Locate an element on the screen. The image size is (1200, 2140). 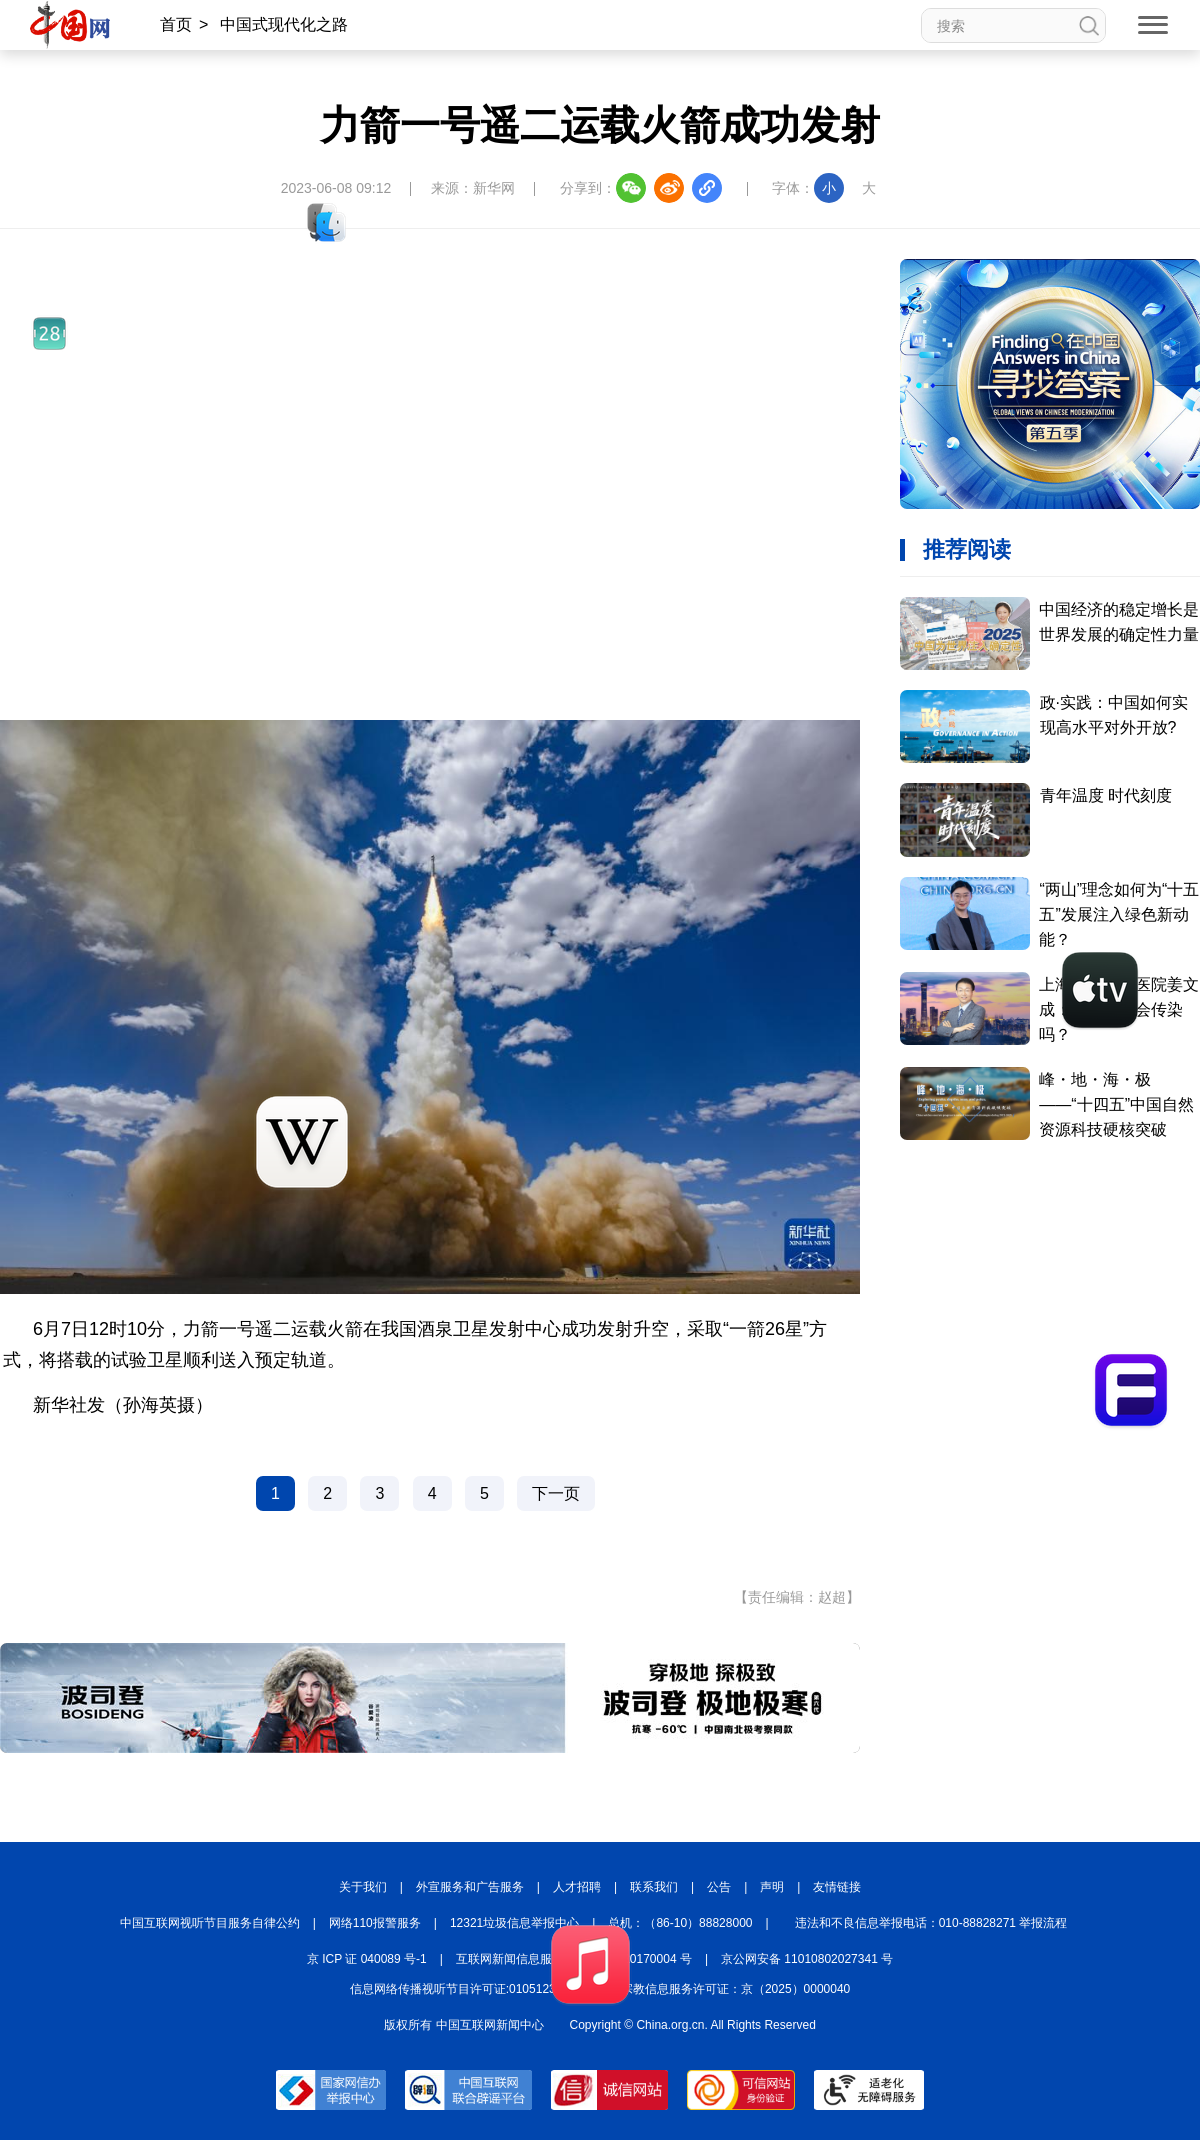
launch migration assistant to transfer data from another mac is located at coordinates (326, 222).